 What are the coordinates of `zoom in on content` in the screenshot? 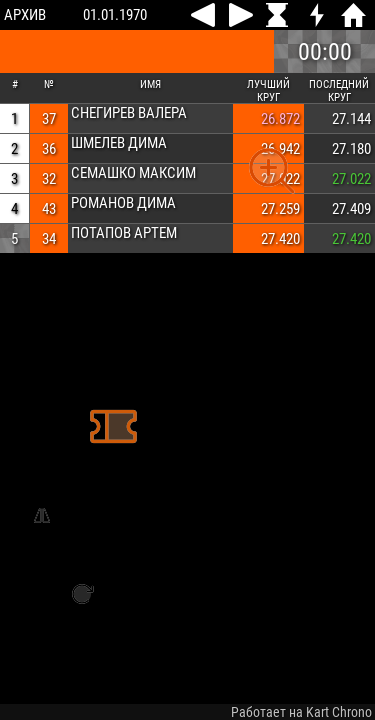 It's located at (272, 171).